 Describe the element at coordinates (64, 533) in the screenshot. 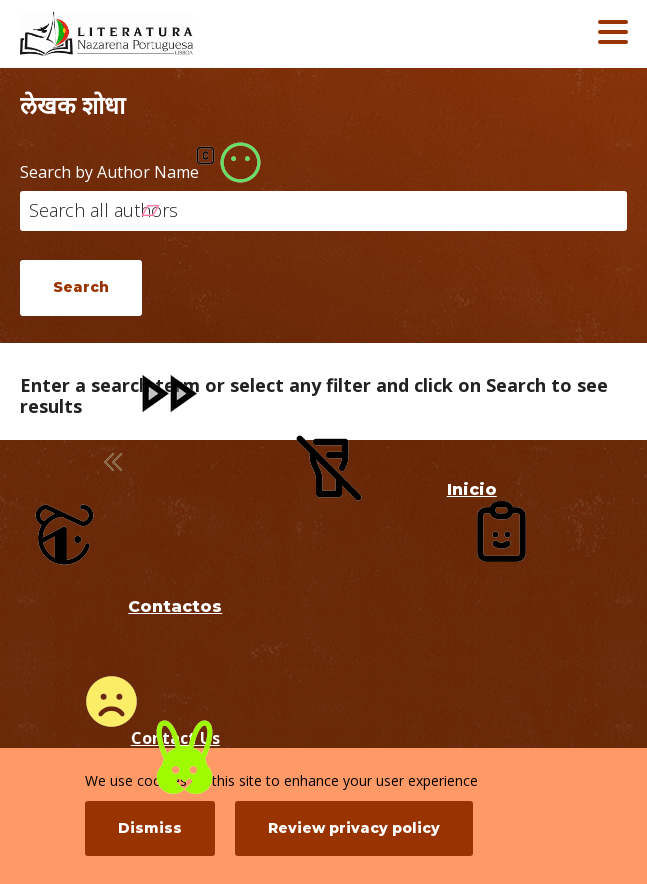

I see `open the New York Times app` at that location.